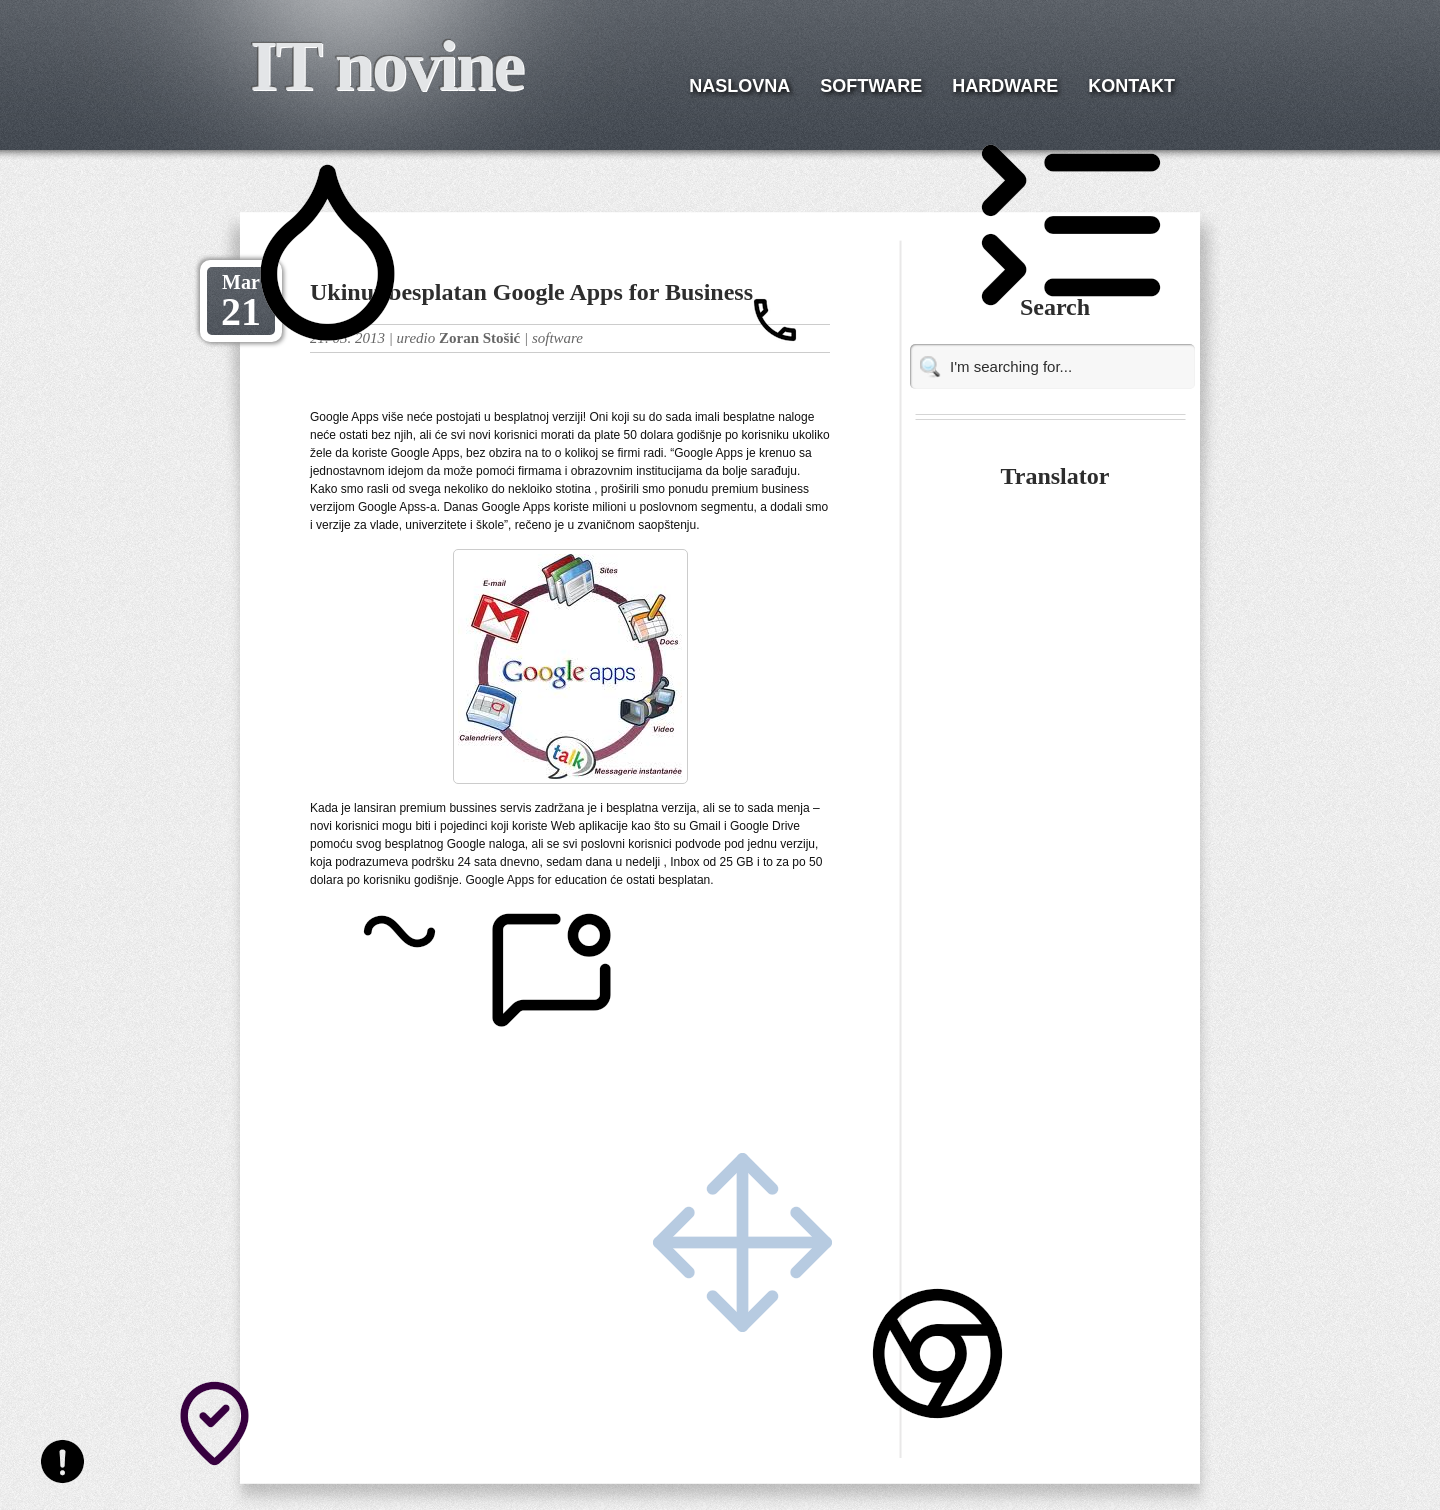 Image resolution: width=1440 pixels, height=1510 pixels. Describe the element at coordinates (327, 248) in the screenshot. I see `adjust water or hydration settings` at that location.